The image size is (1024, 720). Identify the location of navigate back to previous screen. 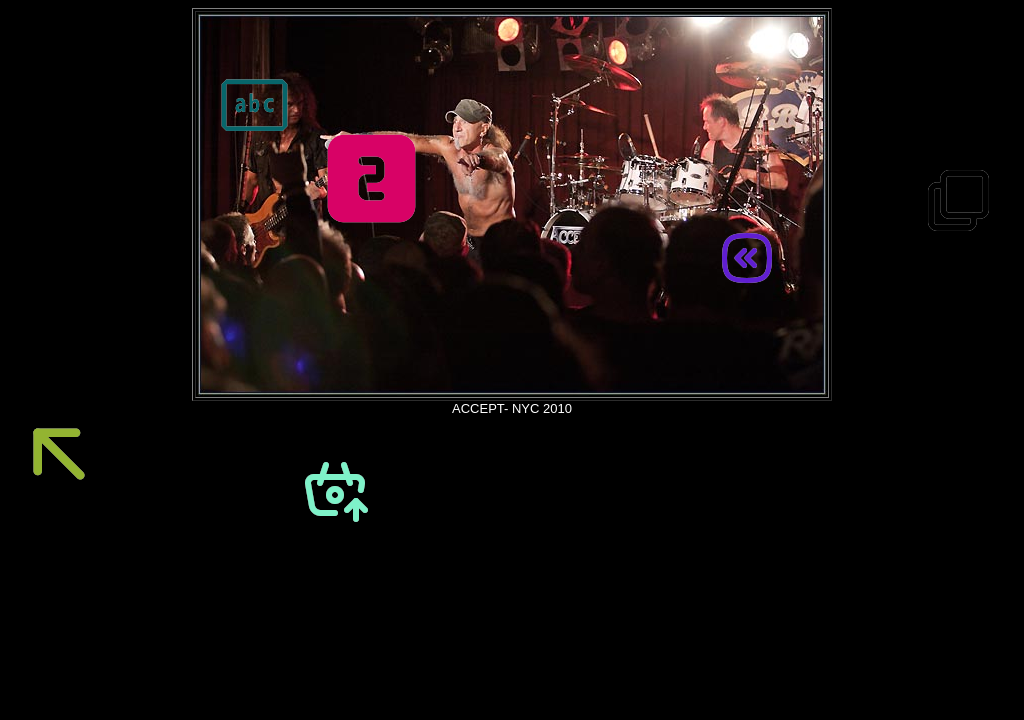
(59, 454).